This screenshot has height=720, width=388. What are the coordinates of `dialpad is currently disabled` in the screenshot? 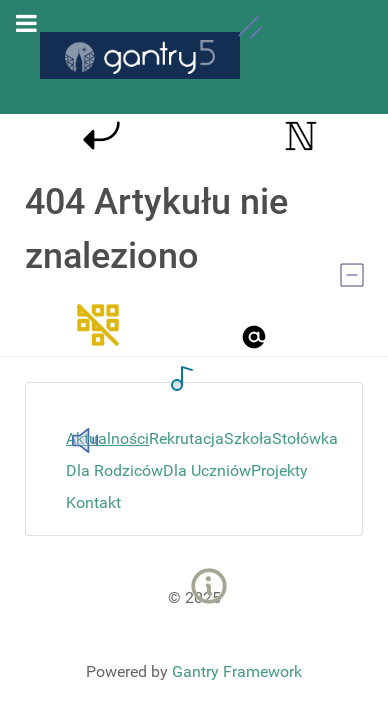 It's located at (98, 325).